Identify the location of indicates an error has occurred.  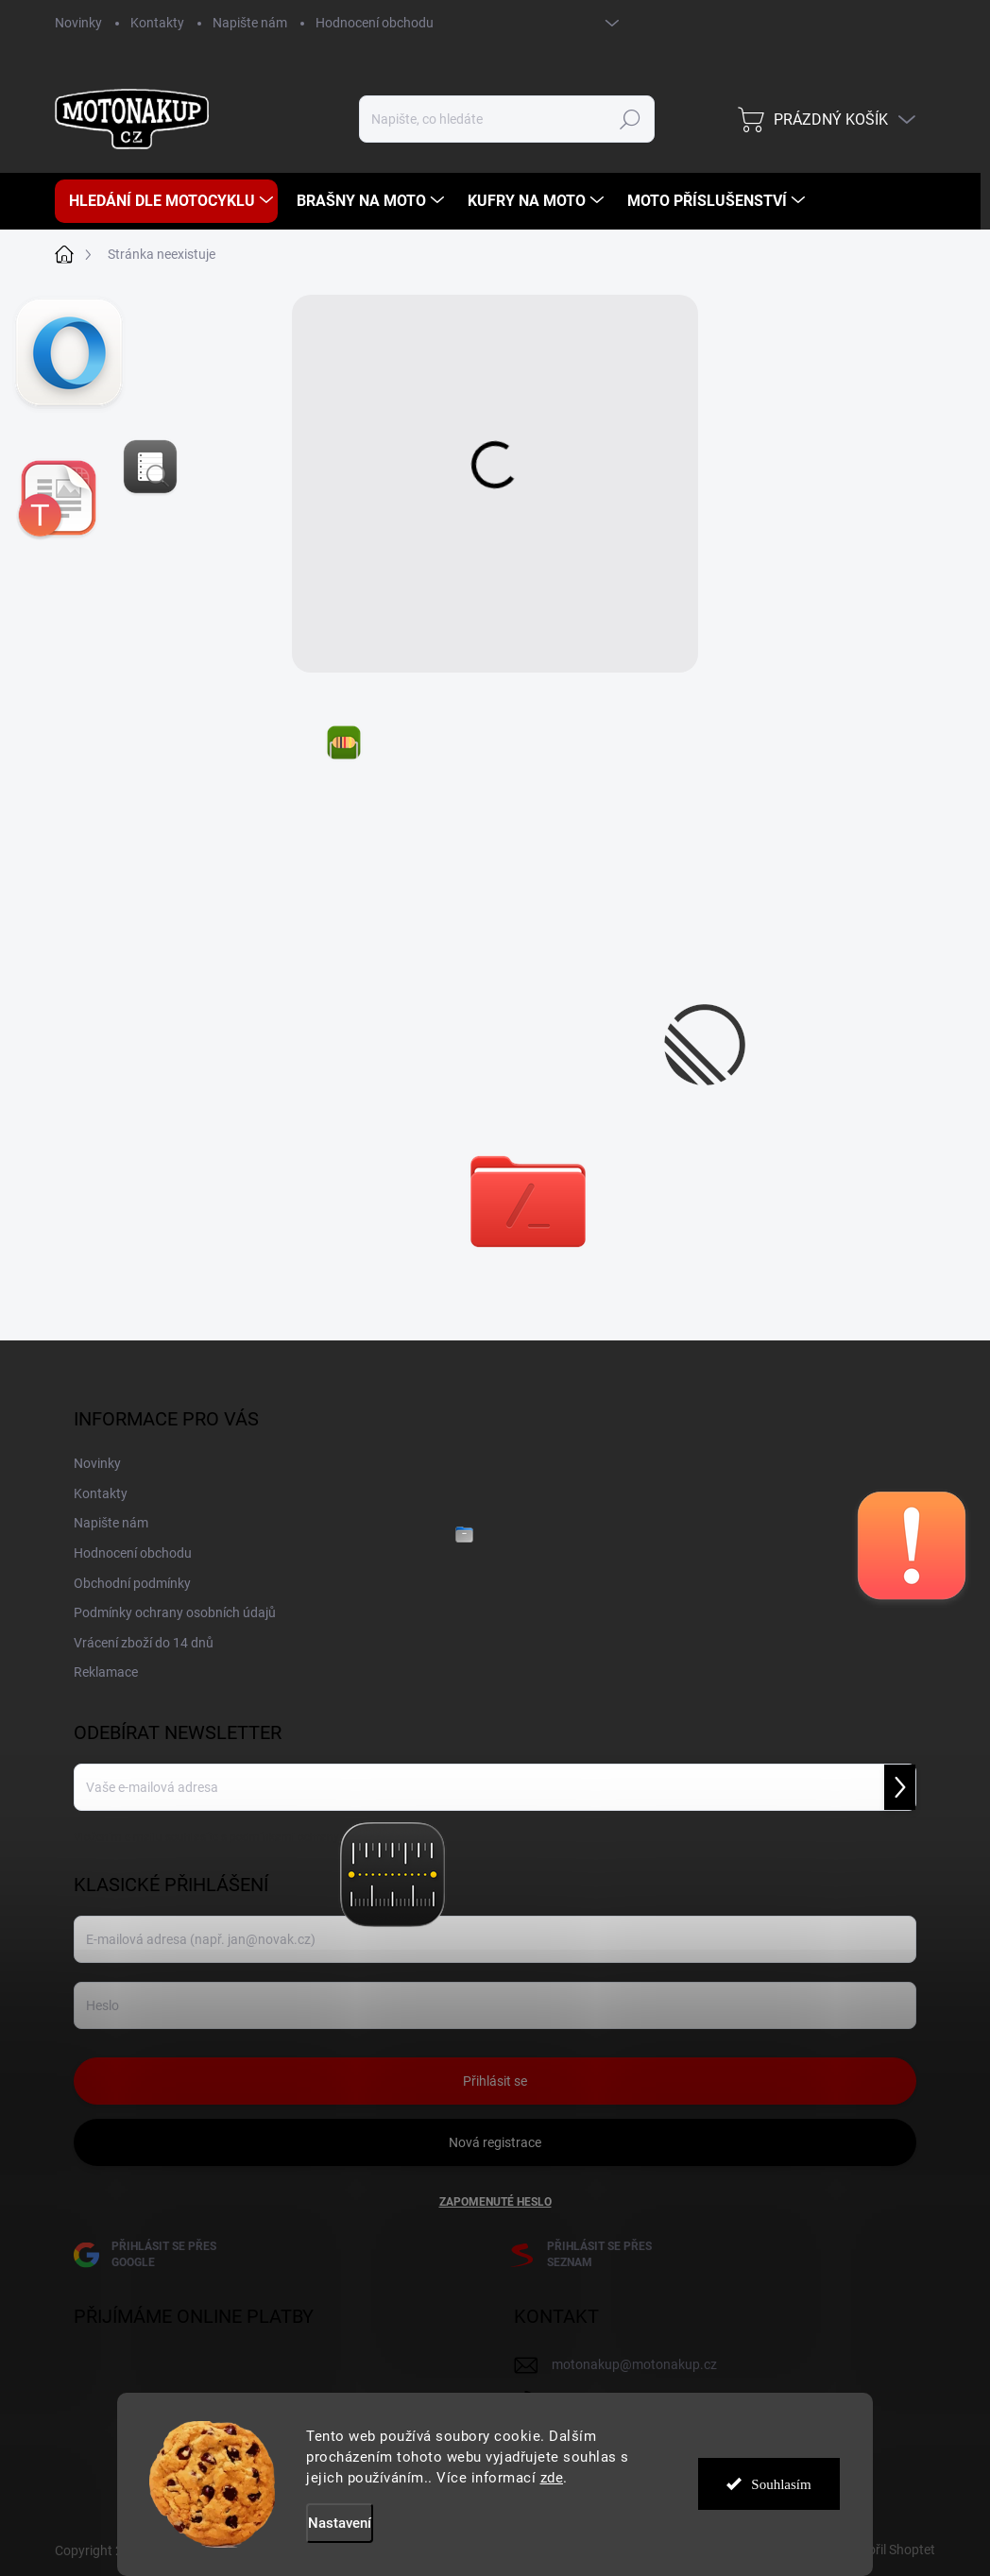
(912, 1548).